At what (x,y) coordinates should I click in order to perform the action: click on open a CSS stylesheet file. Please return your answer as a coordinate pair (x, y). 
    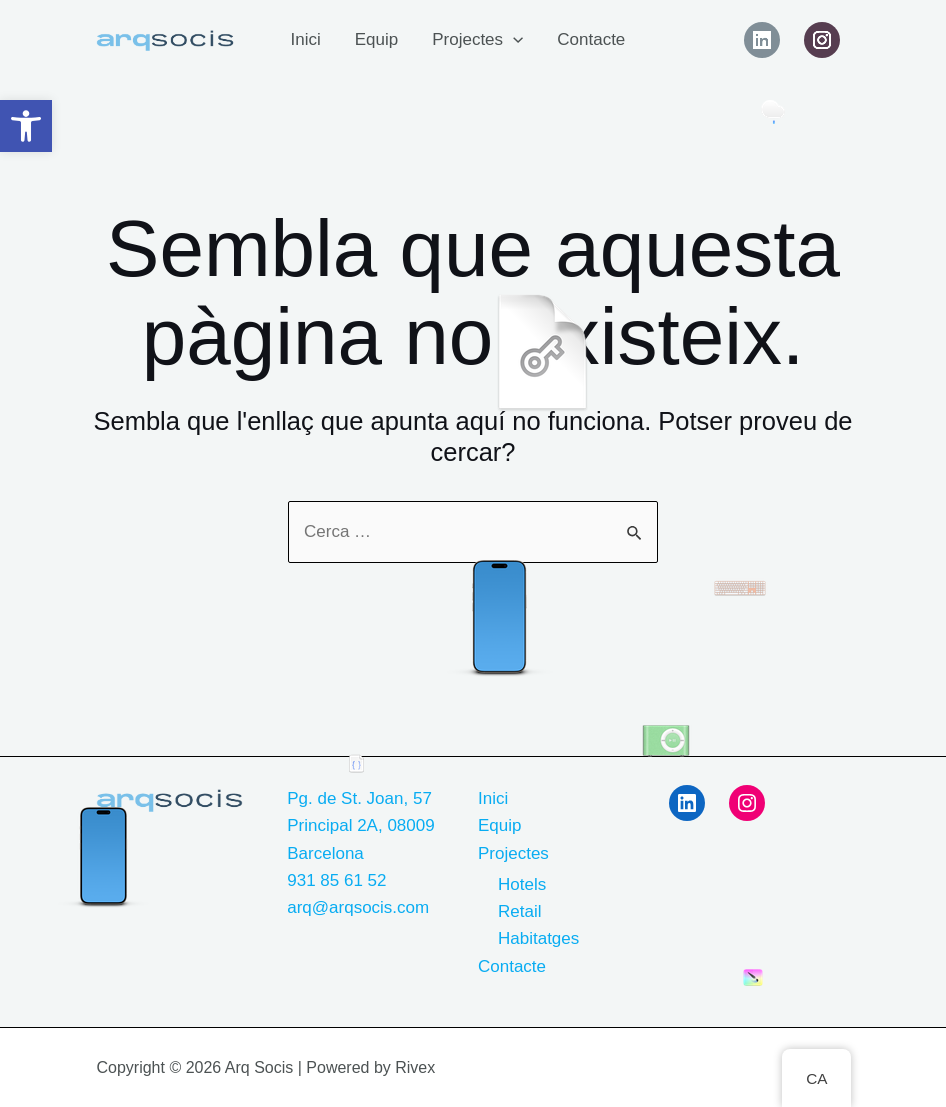
    Looking at the image, I should click on (356, 763).